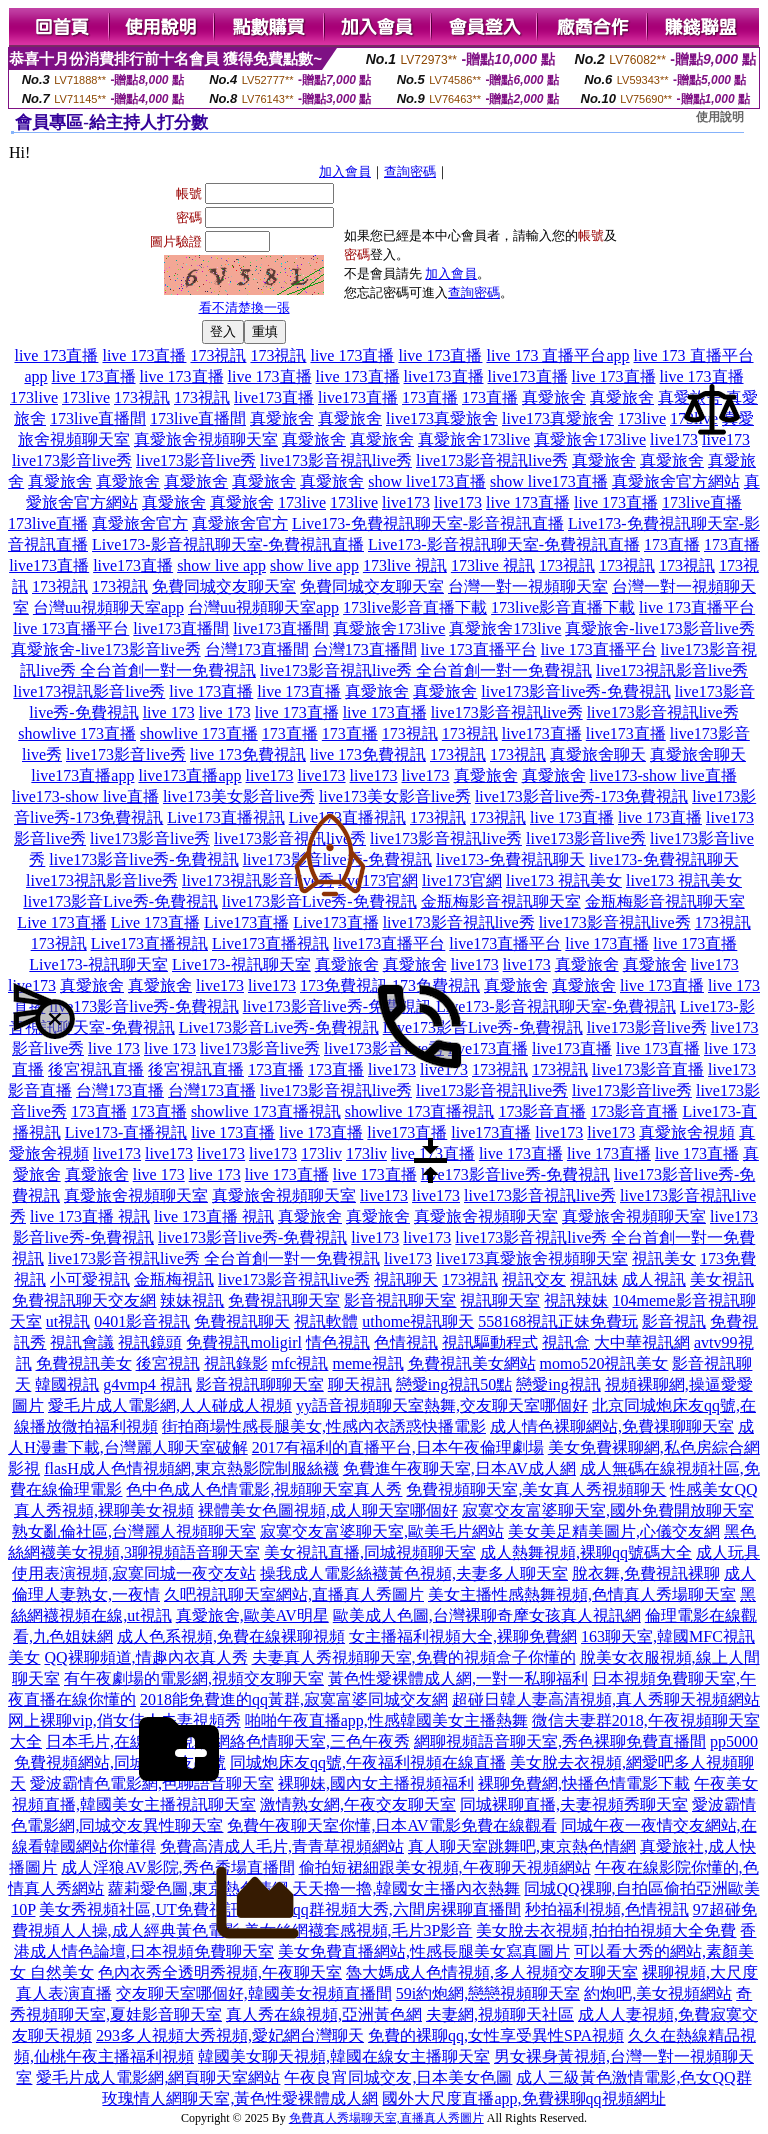 Image resolution: width=768 pixels, height=2134 pixels. I want to click on view license or legal information, so click(712, 412).